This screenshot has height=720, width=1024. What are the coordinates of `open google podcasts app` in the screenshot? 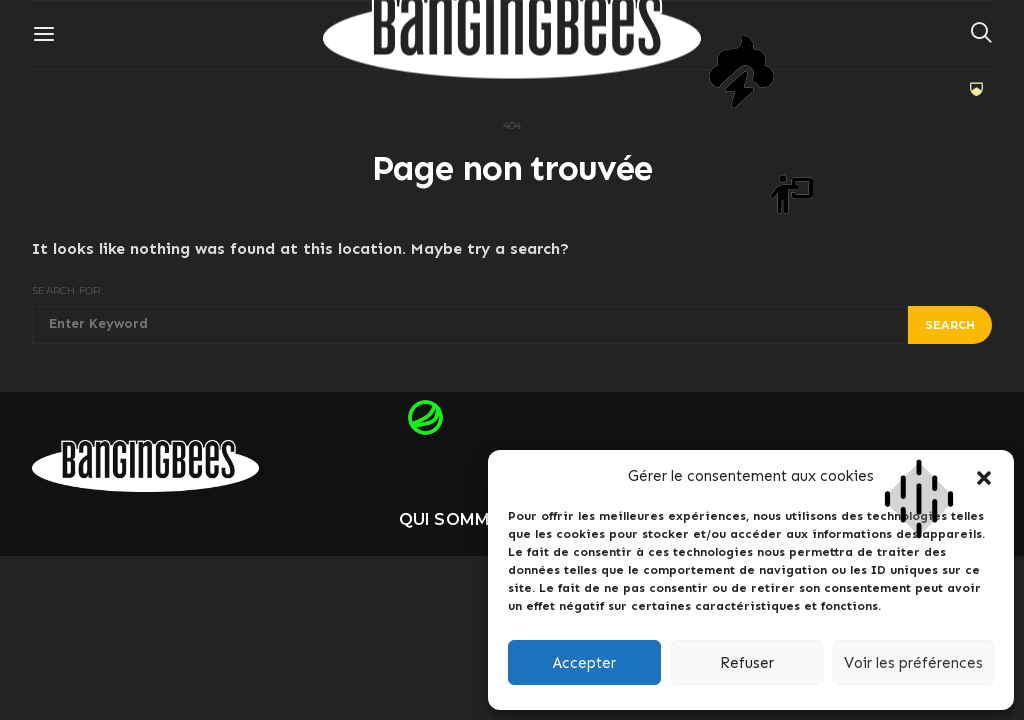 It's located at (919, 499).